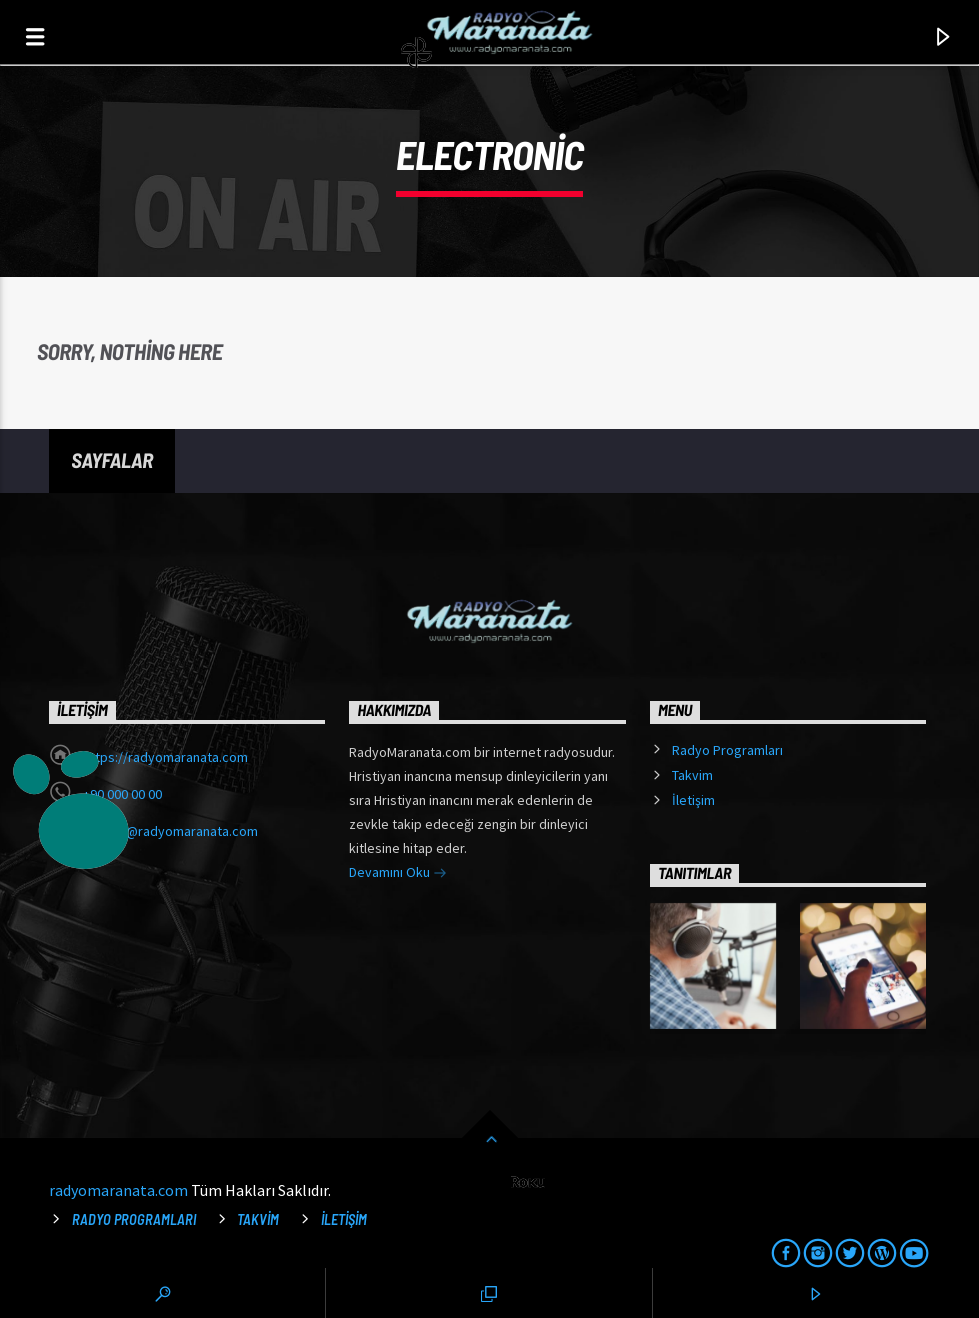 Image resolution: width=979 pixels, height=1318 pixels. I want to click on open the Roku app, so click(528, 1182).